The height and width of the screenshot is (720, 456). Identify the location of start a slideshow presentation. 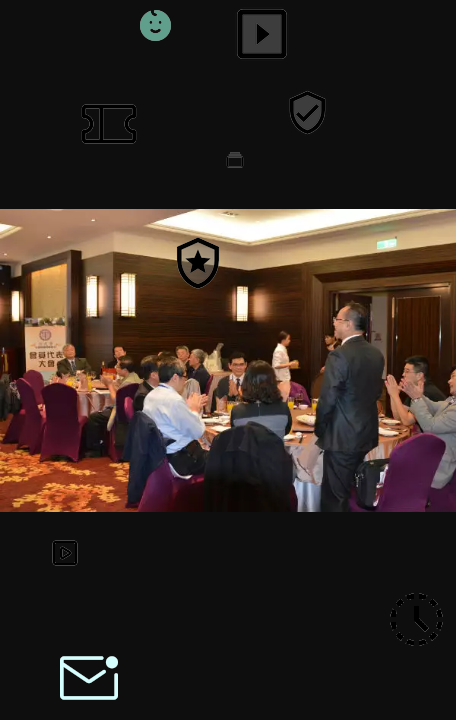
(262, 34).